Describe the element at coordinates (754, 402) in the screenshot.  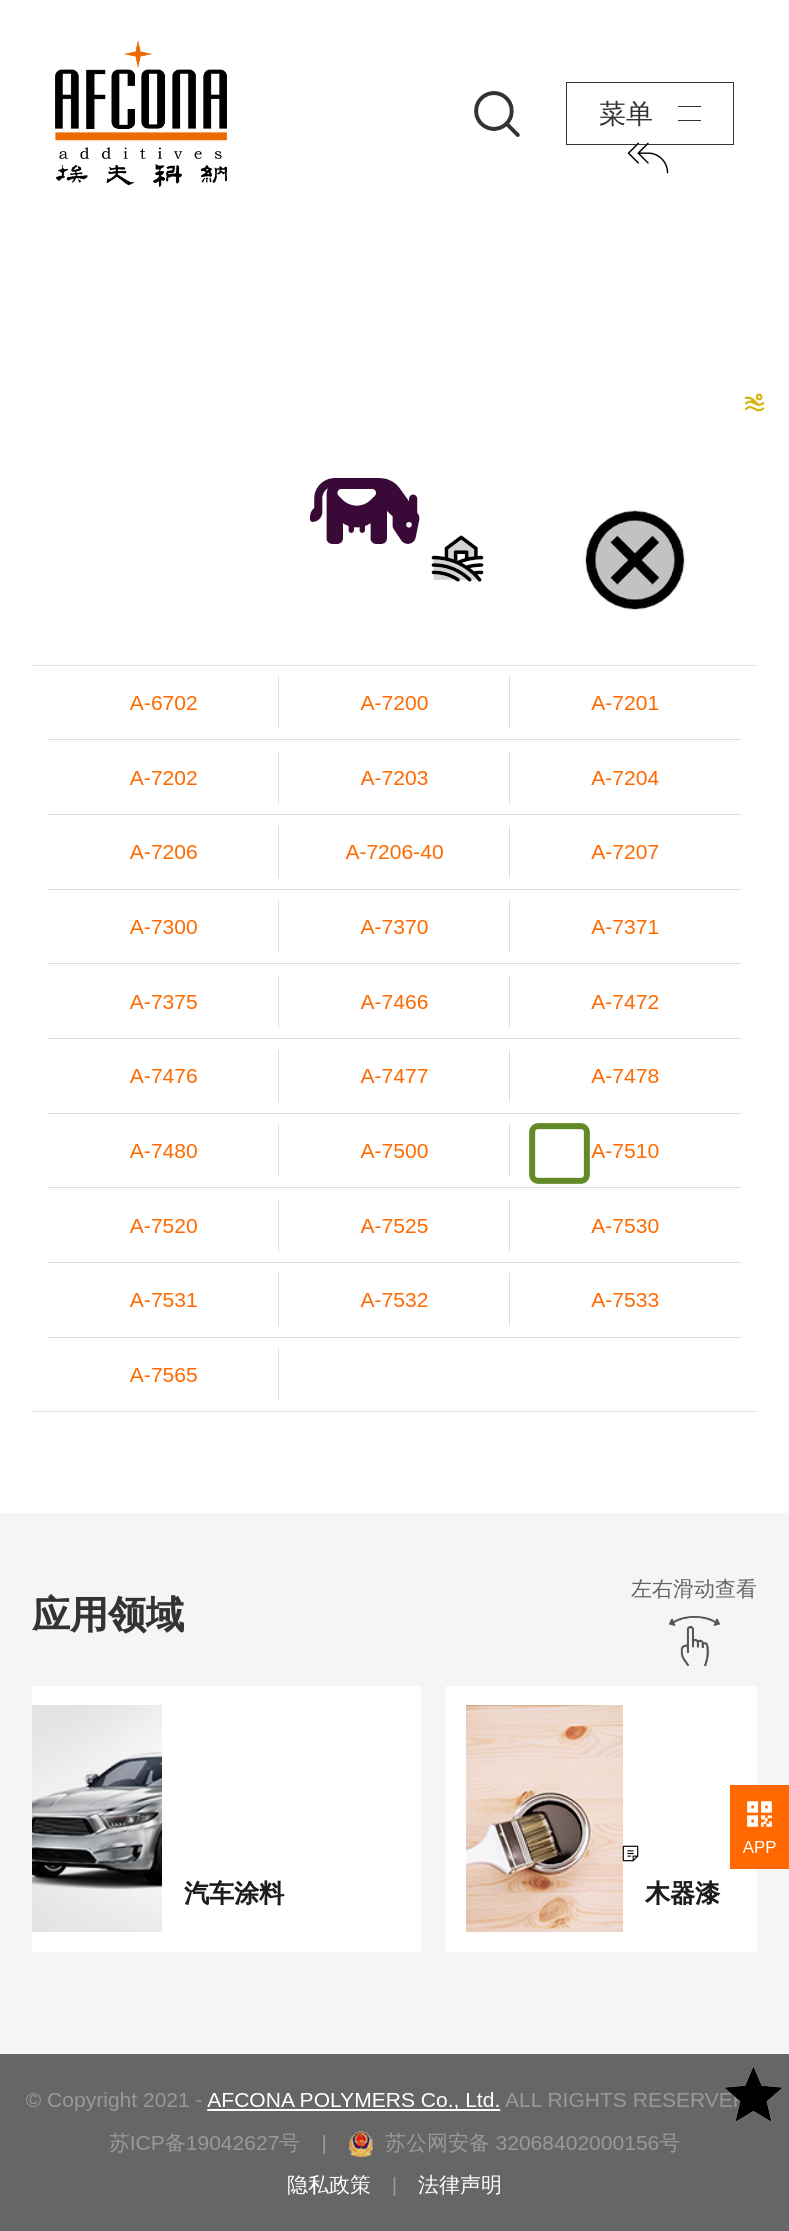
I see `access swimming pool or aquatic facilities` at that location.